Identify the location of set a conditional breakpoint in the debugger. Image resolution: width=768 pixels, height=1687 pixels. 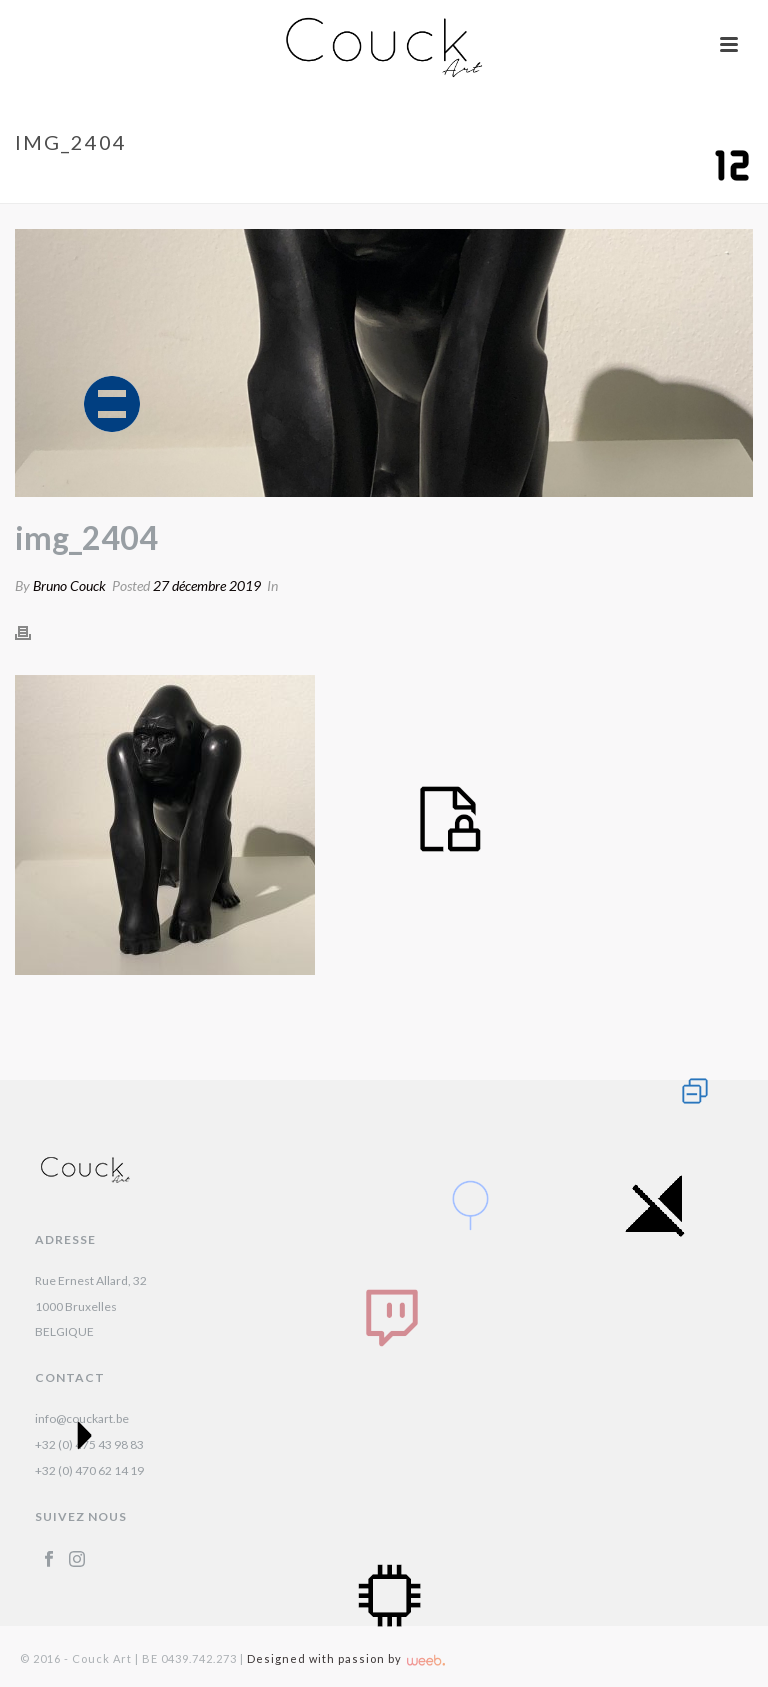
(112, 404).